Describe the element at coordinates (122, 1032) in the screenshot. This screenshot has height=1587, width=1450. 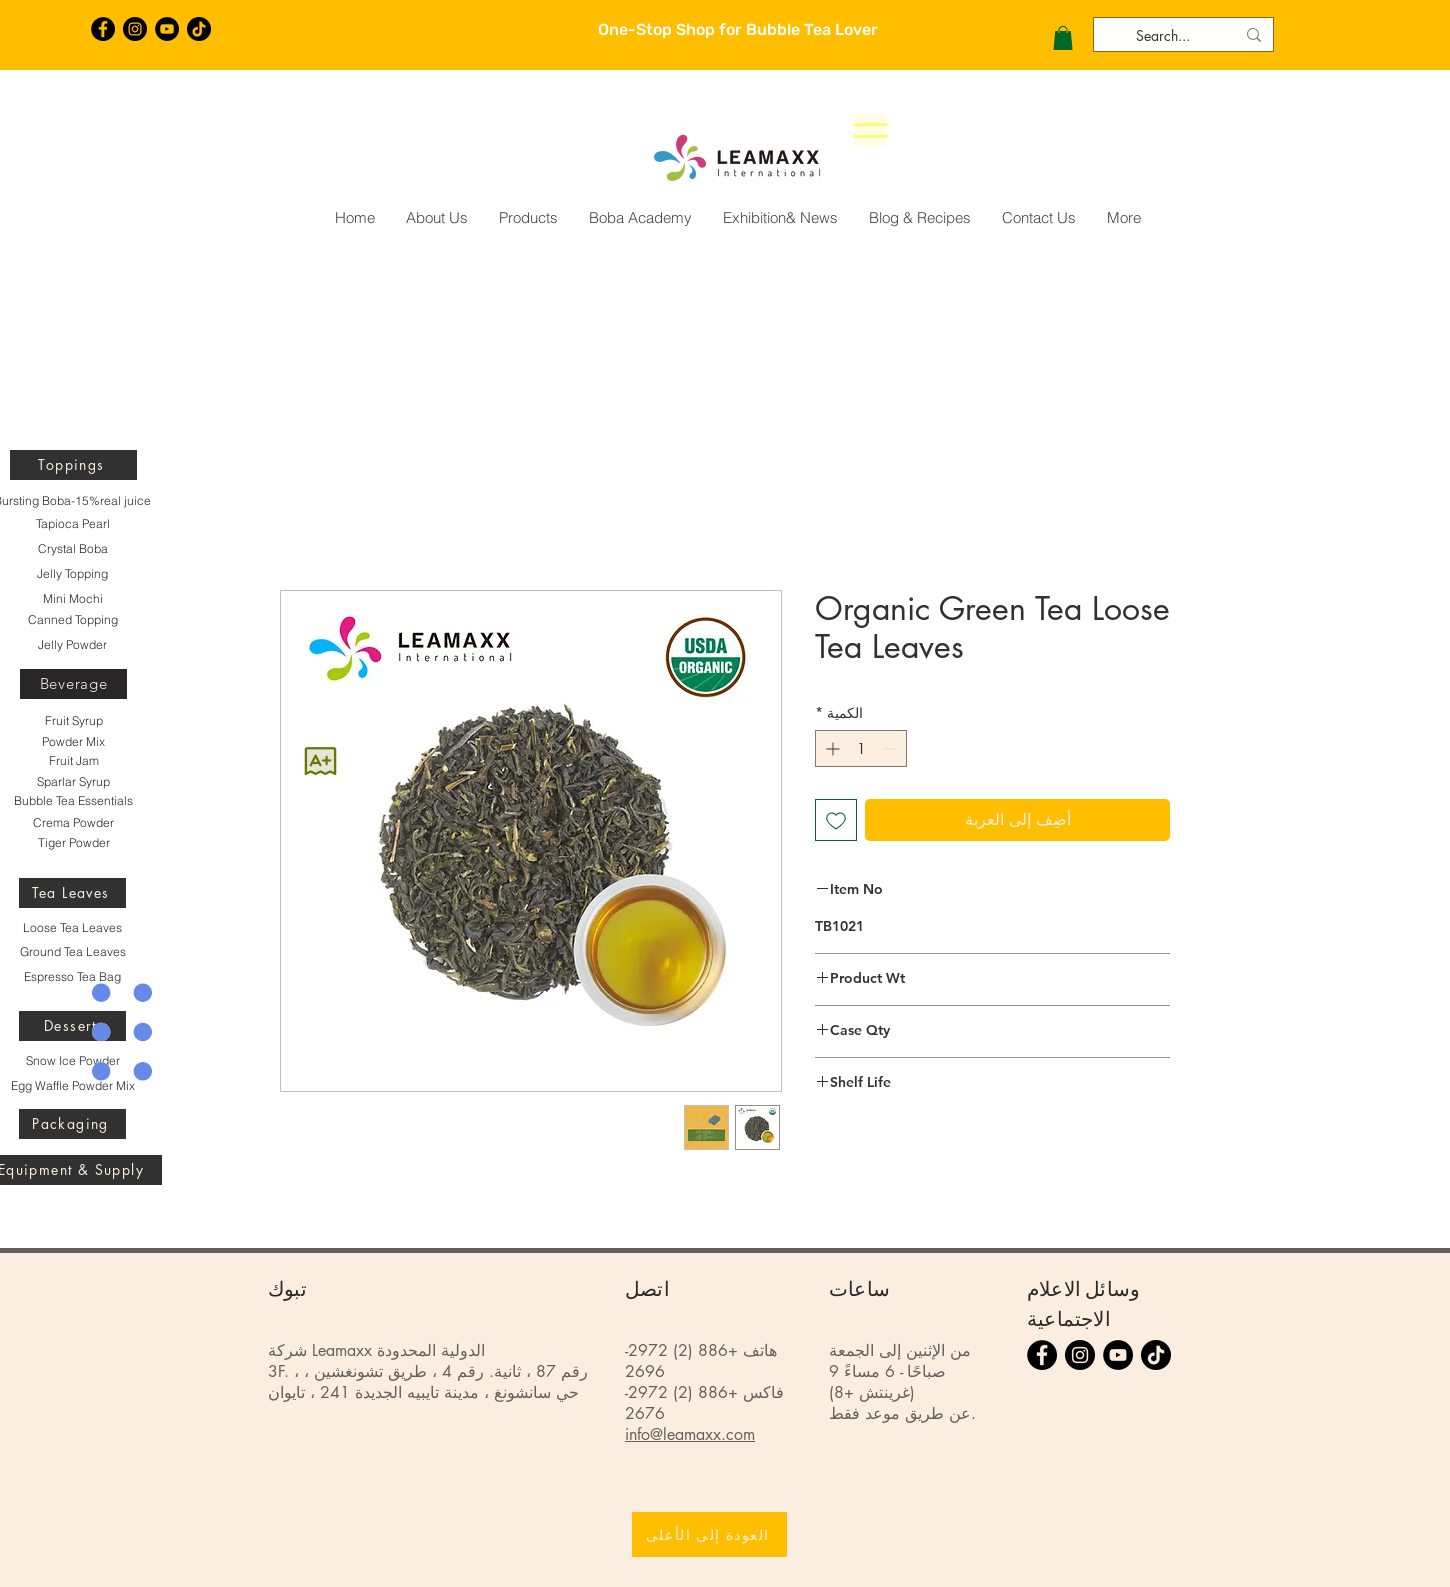
I see `drag to reorder items` at that location.